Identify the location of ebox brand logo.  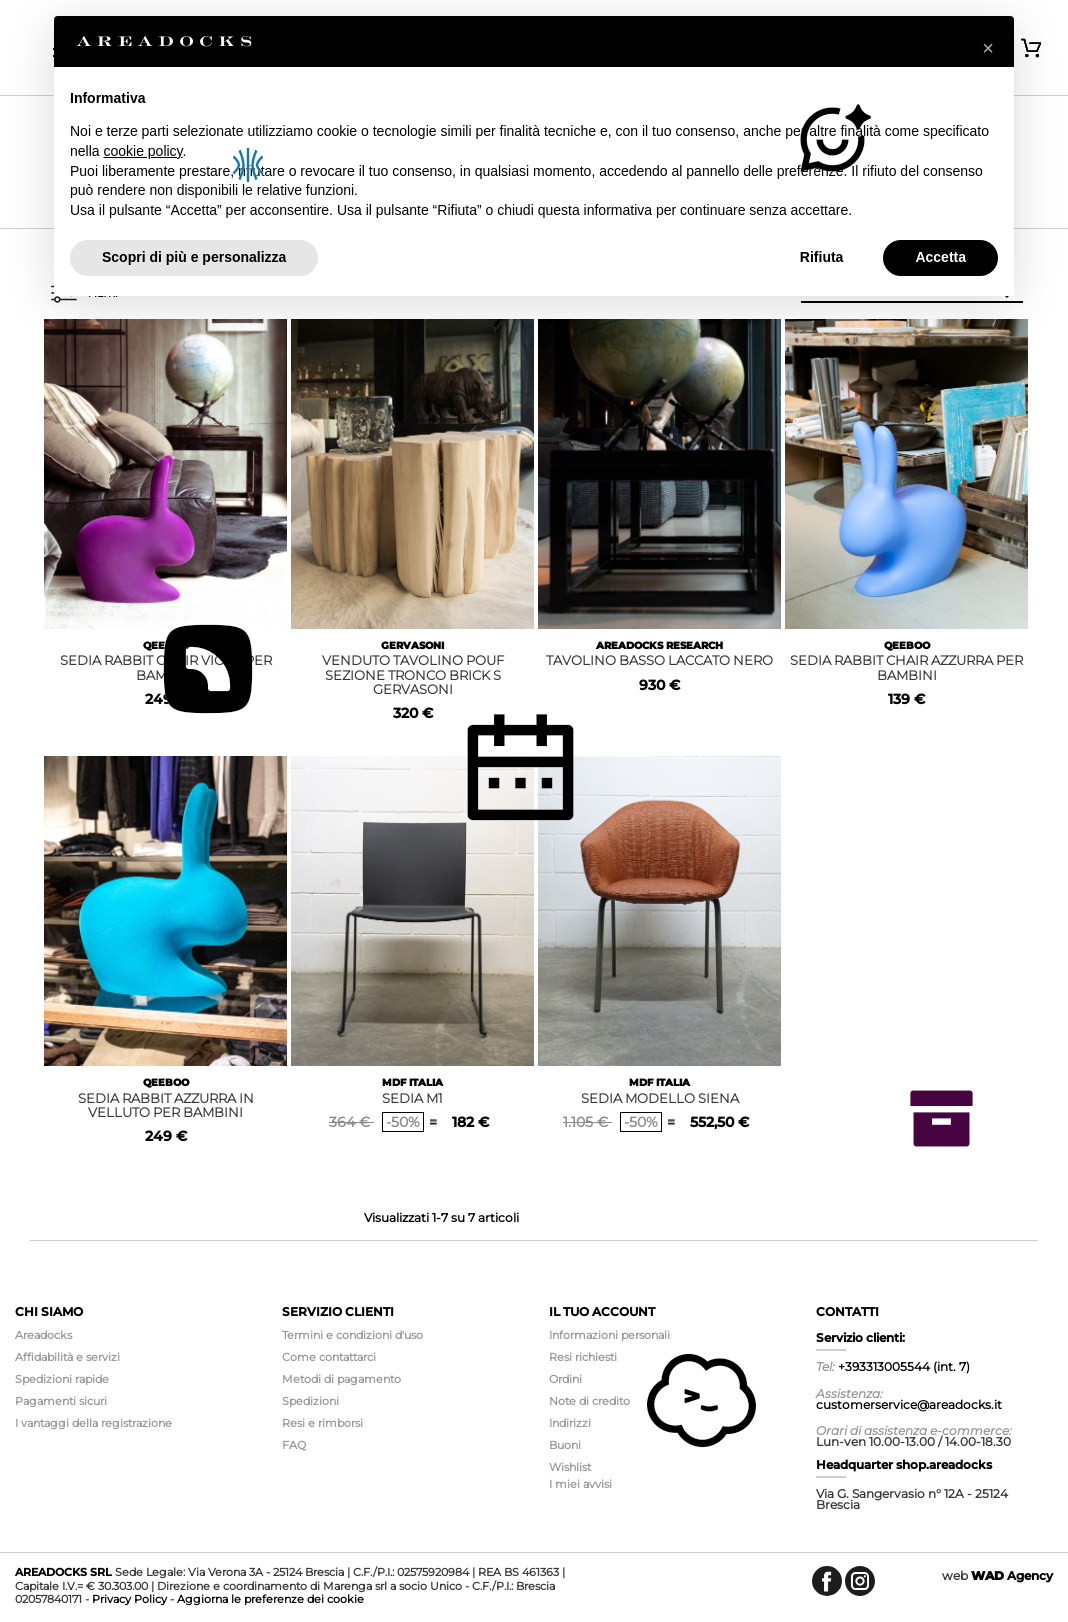
(267, 741).